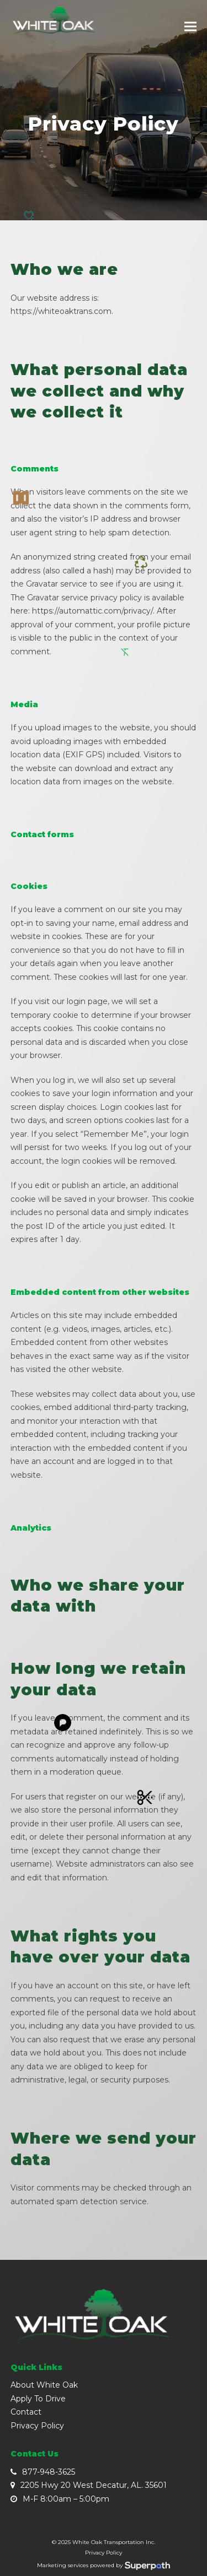 This screenshot has width=207, height=2576. What do you see at coordinates (141, 562) in the screenshot?
I see `indicates recyclable or eco-friendly content` at bounding box center [141, 562].